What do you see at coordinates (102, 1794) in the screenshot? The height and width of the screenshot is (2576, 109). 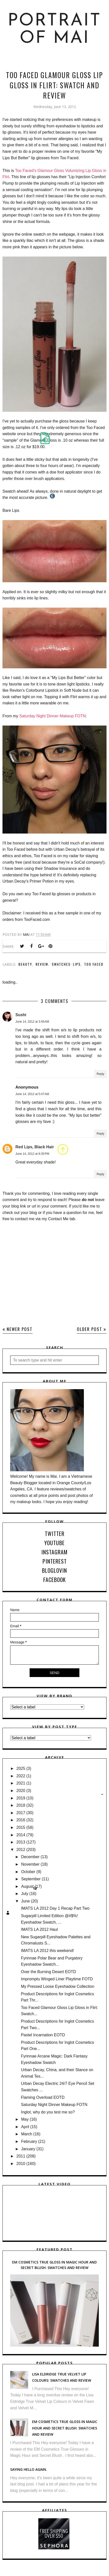 I see `expand a collapsed section or menu` at bounding box center [102, 1794].